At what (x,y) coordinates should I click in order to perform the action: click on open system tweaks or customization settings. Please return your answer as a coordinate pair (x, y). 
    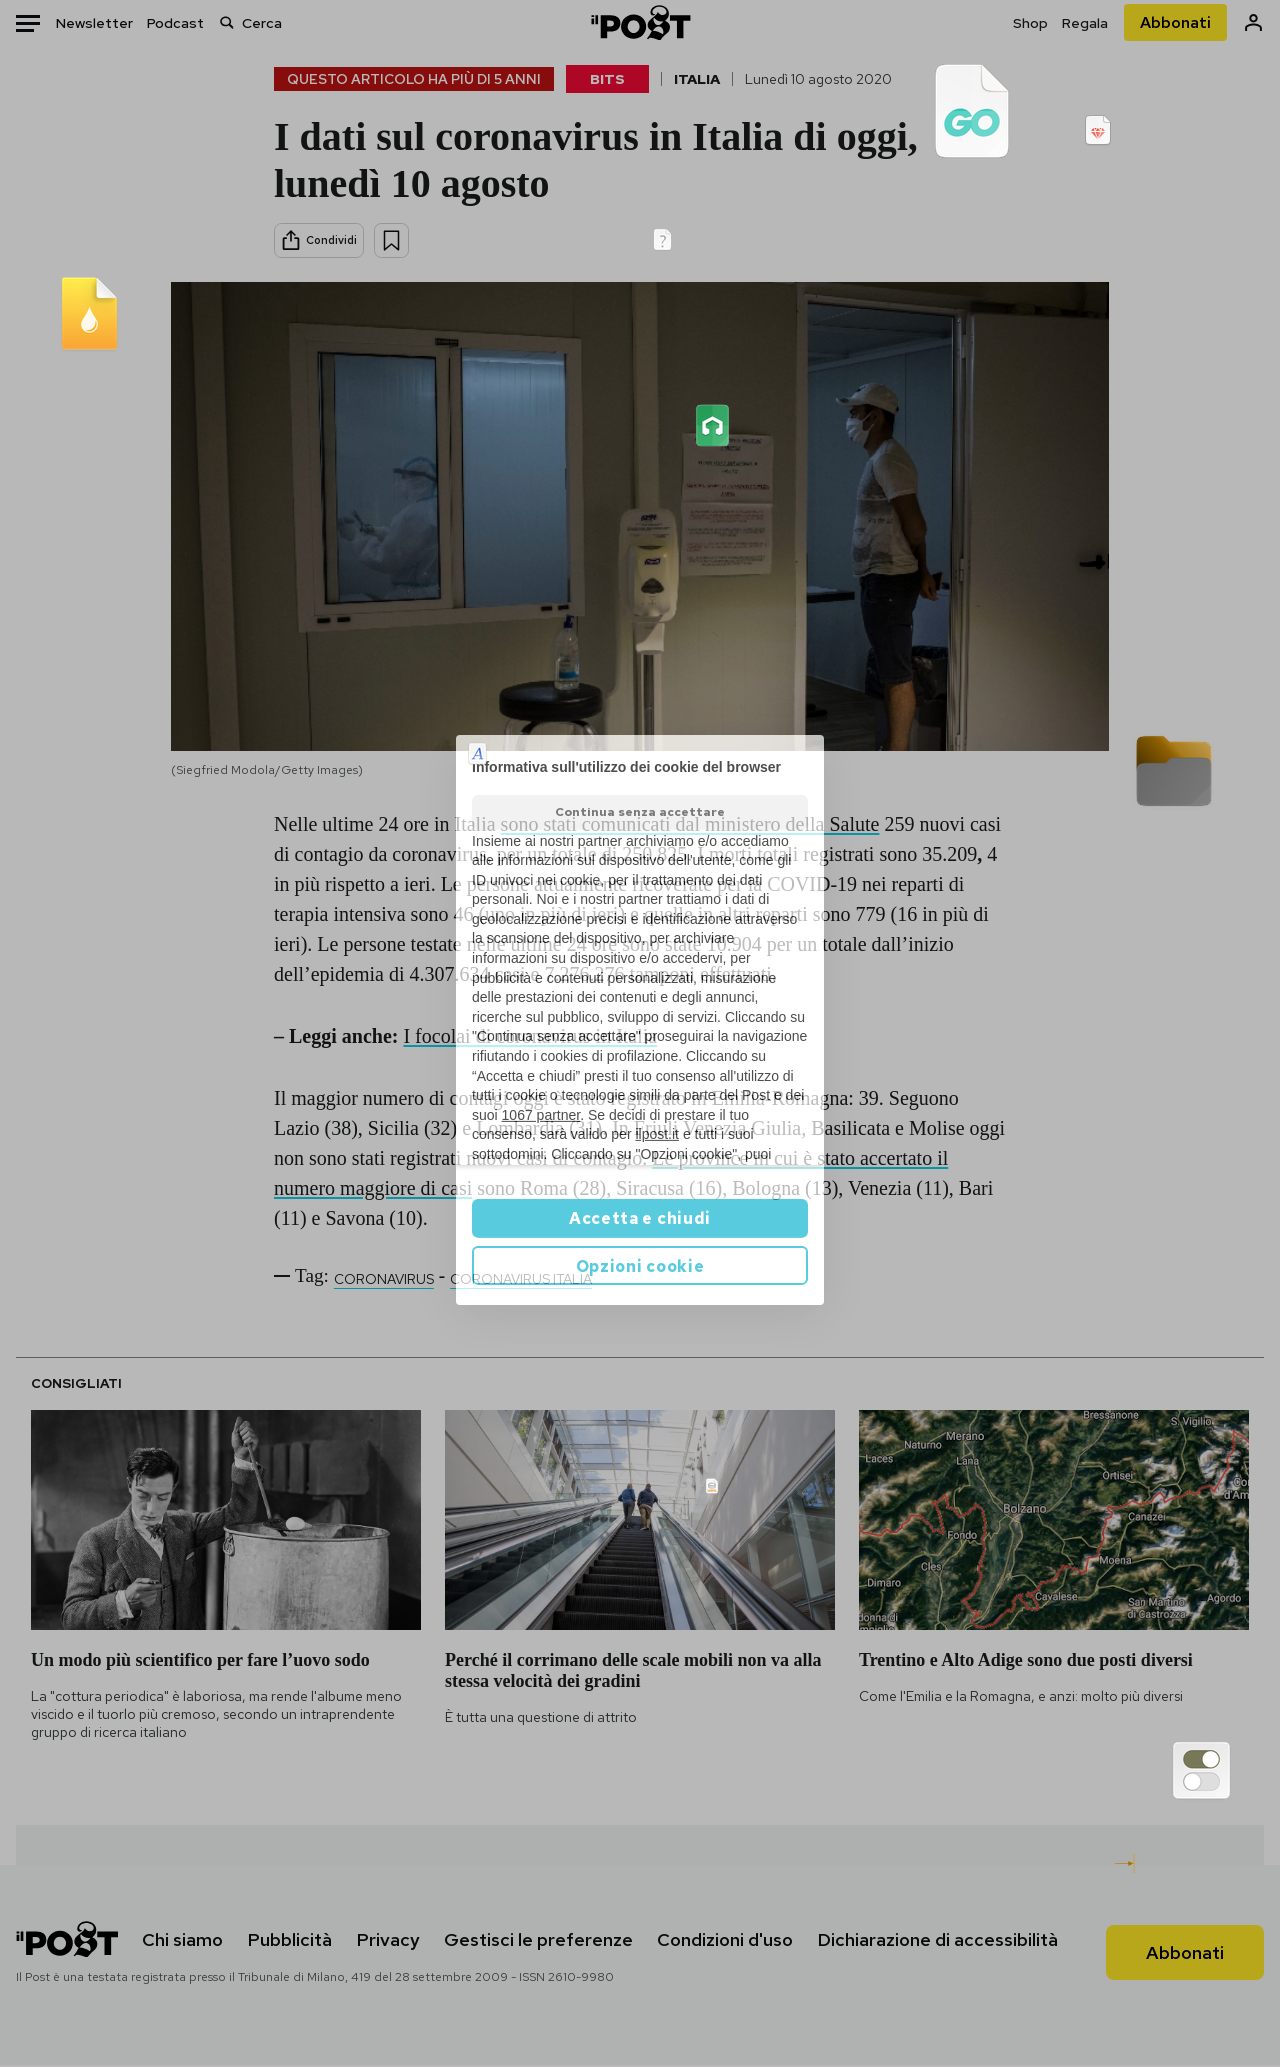
    Looking at the image, I should click on (1201, 1770).